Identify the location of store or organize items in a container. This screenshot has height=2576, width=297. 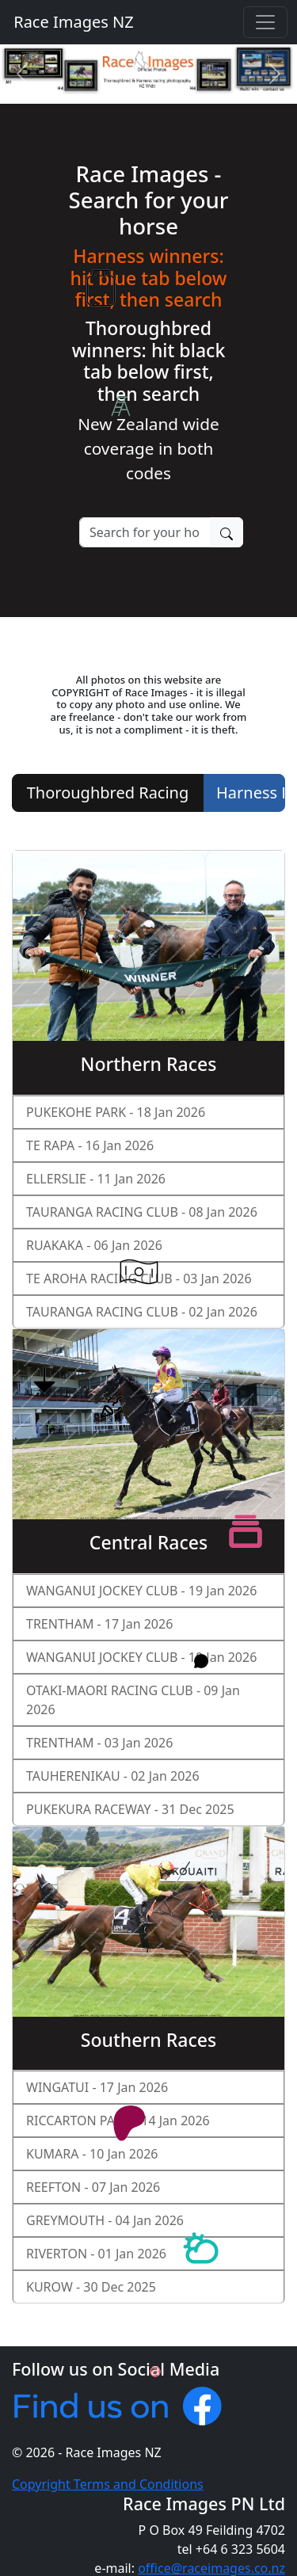
(101, 288).